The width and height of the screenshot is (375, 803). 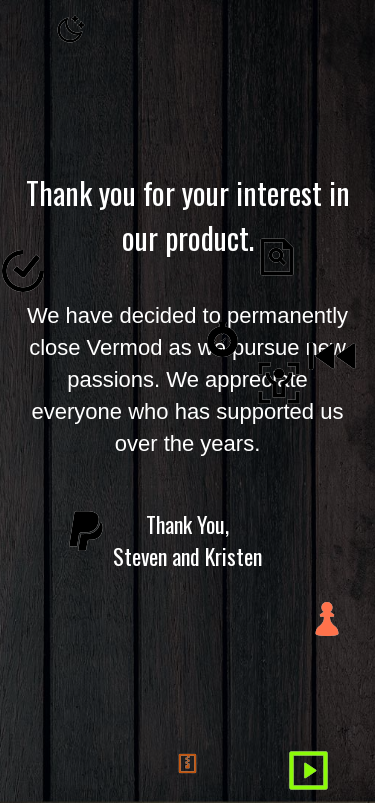 What do you see at coordinates (222, 339) in the screenshot?
I see `Fastly CDN service logo` at bounding box center [222, 339].